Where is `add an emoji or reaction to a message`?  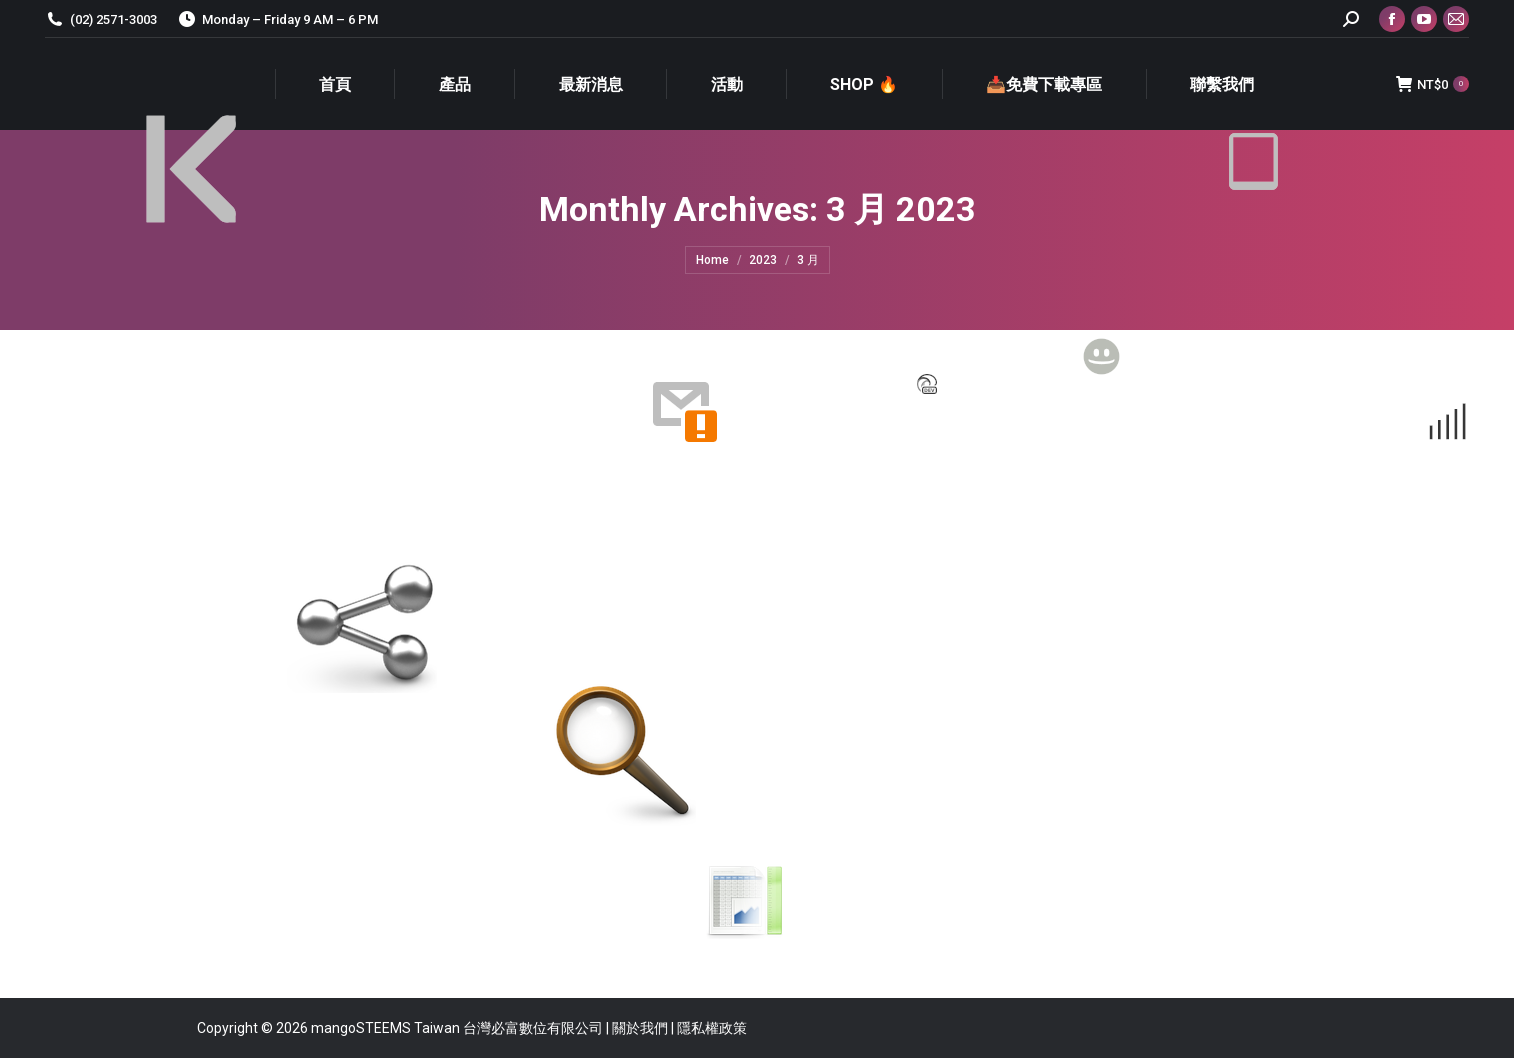 add an emoji or reaction to a message is located at coordinates (1101, 356).